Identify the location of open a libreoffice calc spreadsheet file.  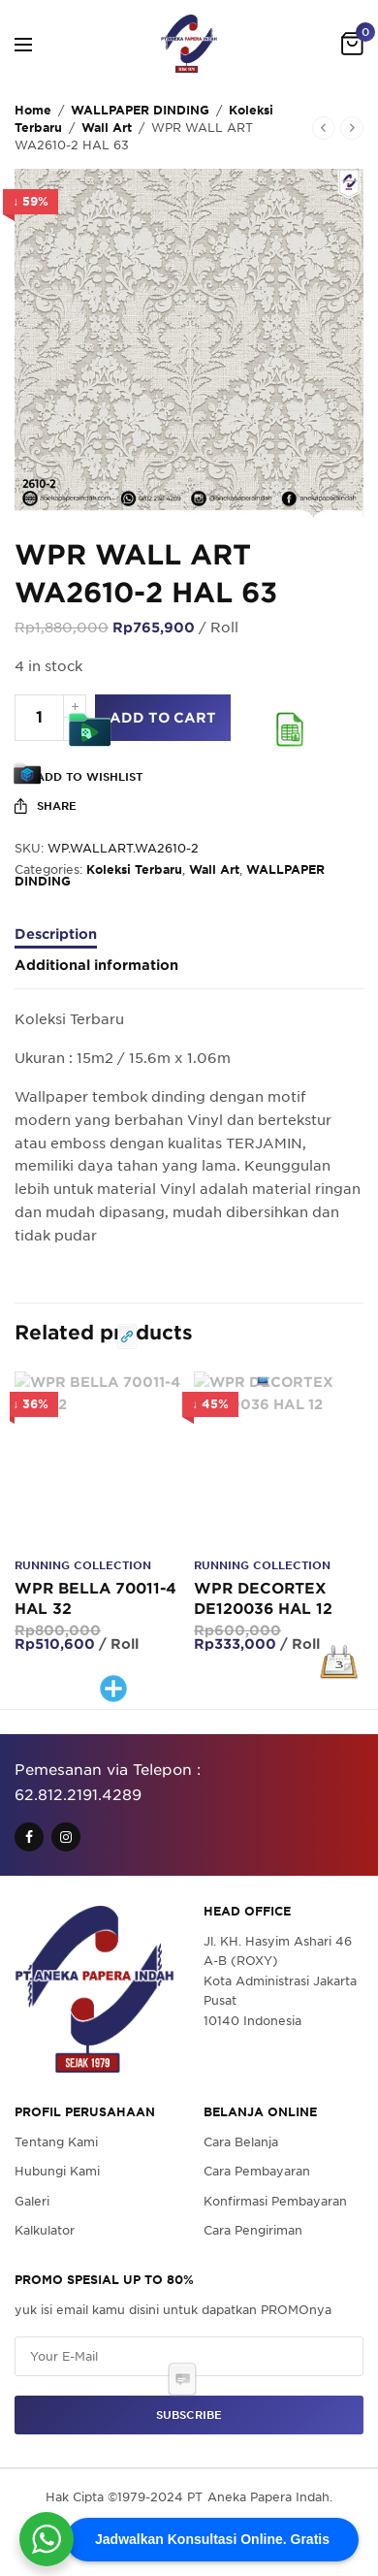
(290, 729).